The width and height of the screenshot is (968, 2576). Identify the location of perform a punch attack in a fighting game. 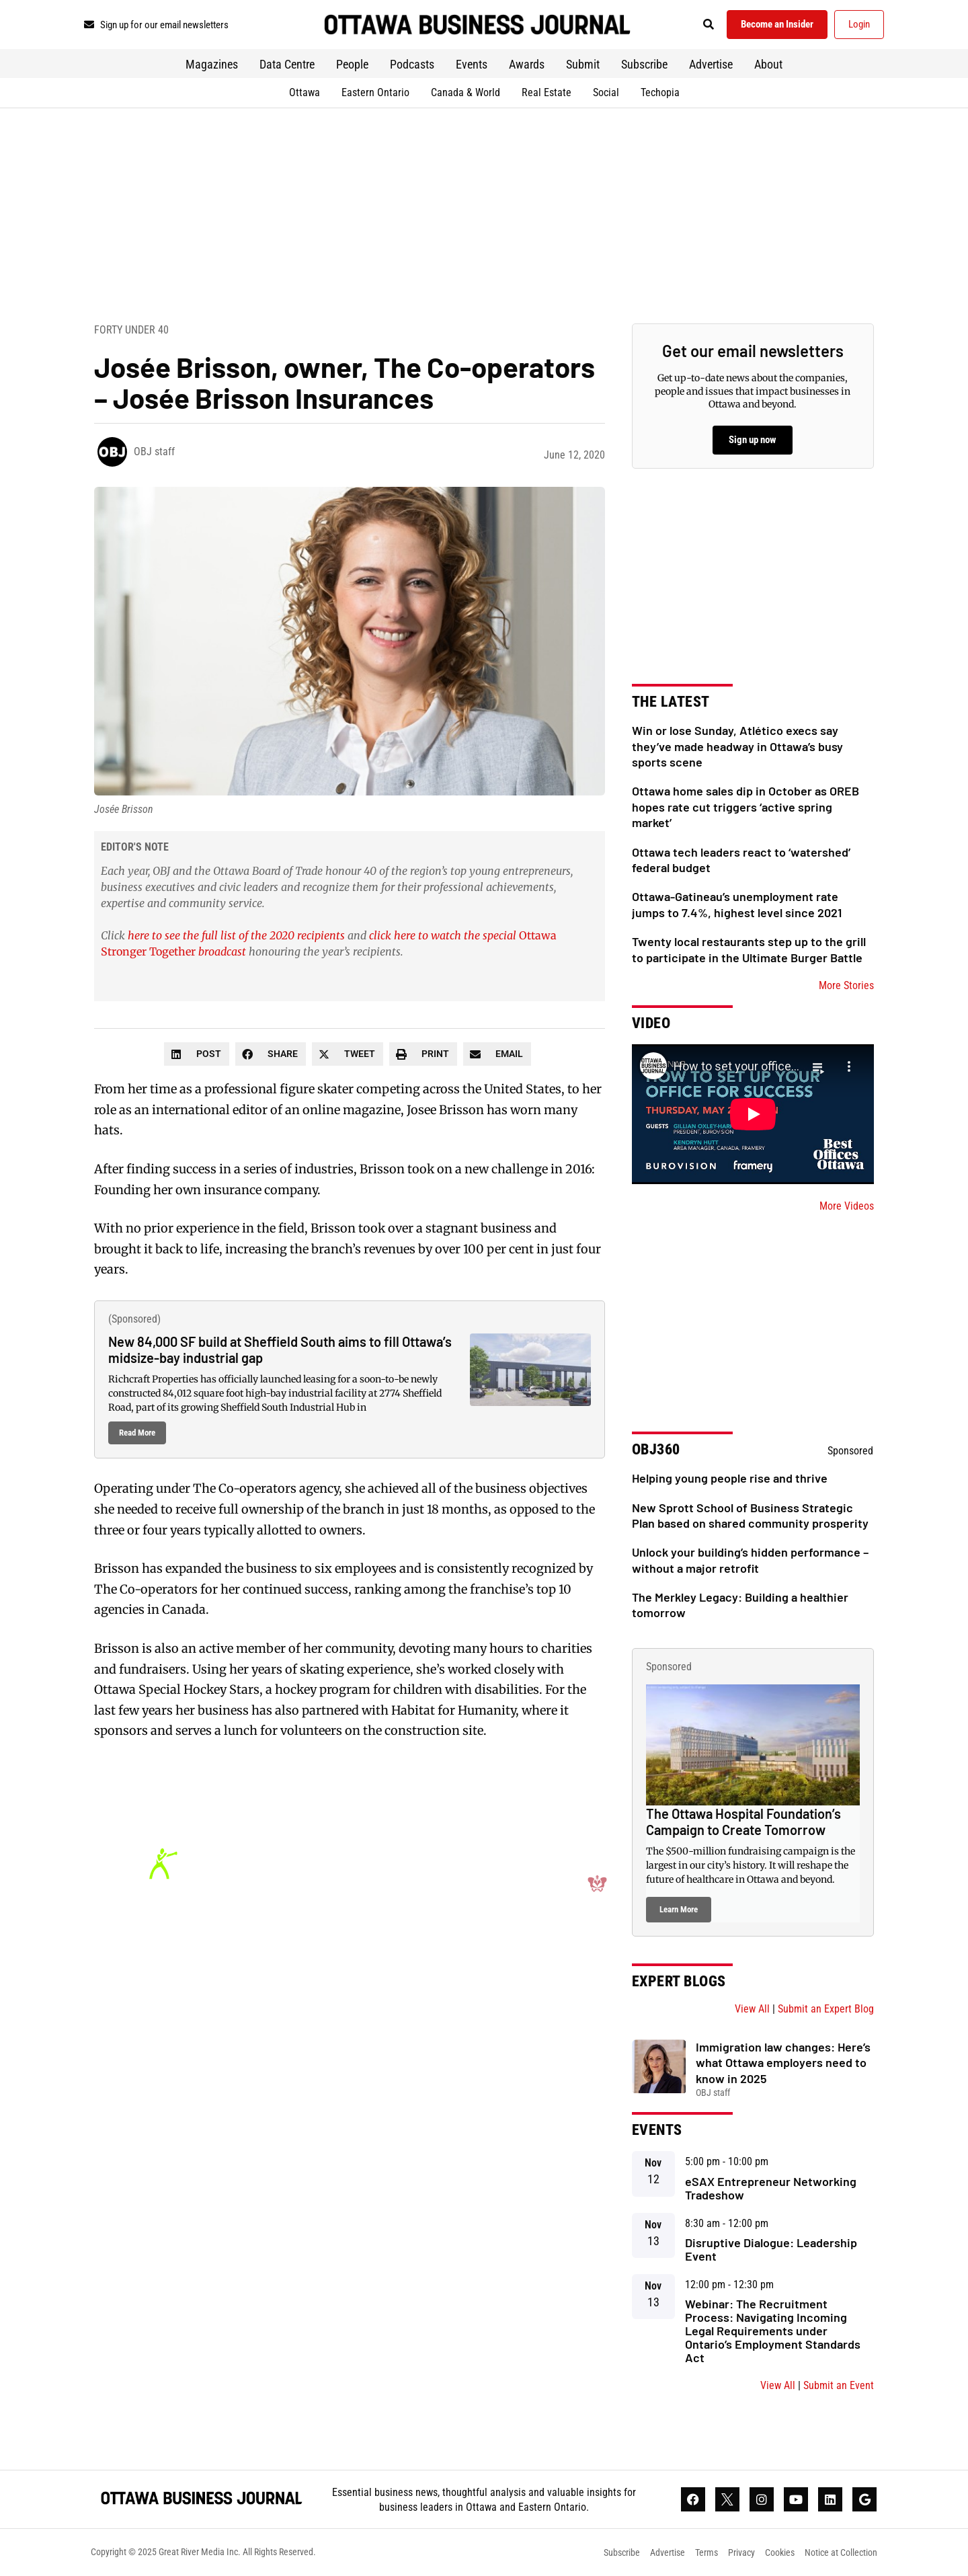
(165, 1863).